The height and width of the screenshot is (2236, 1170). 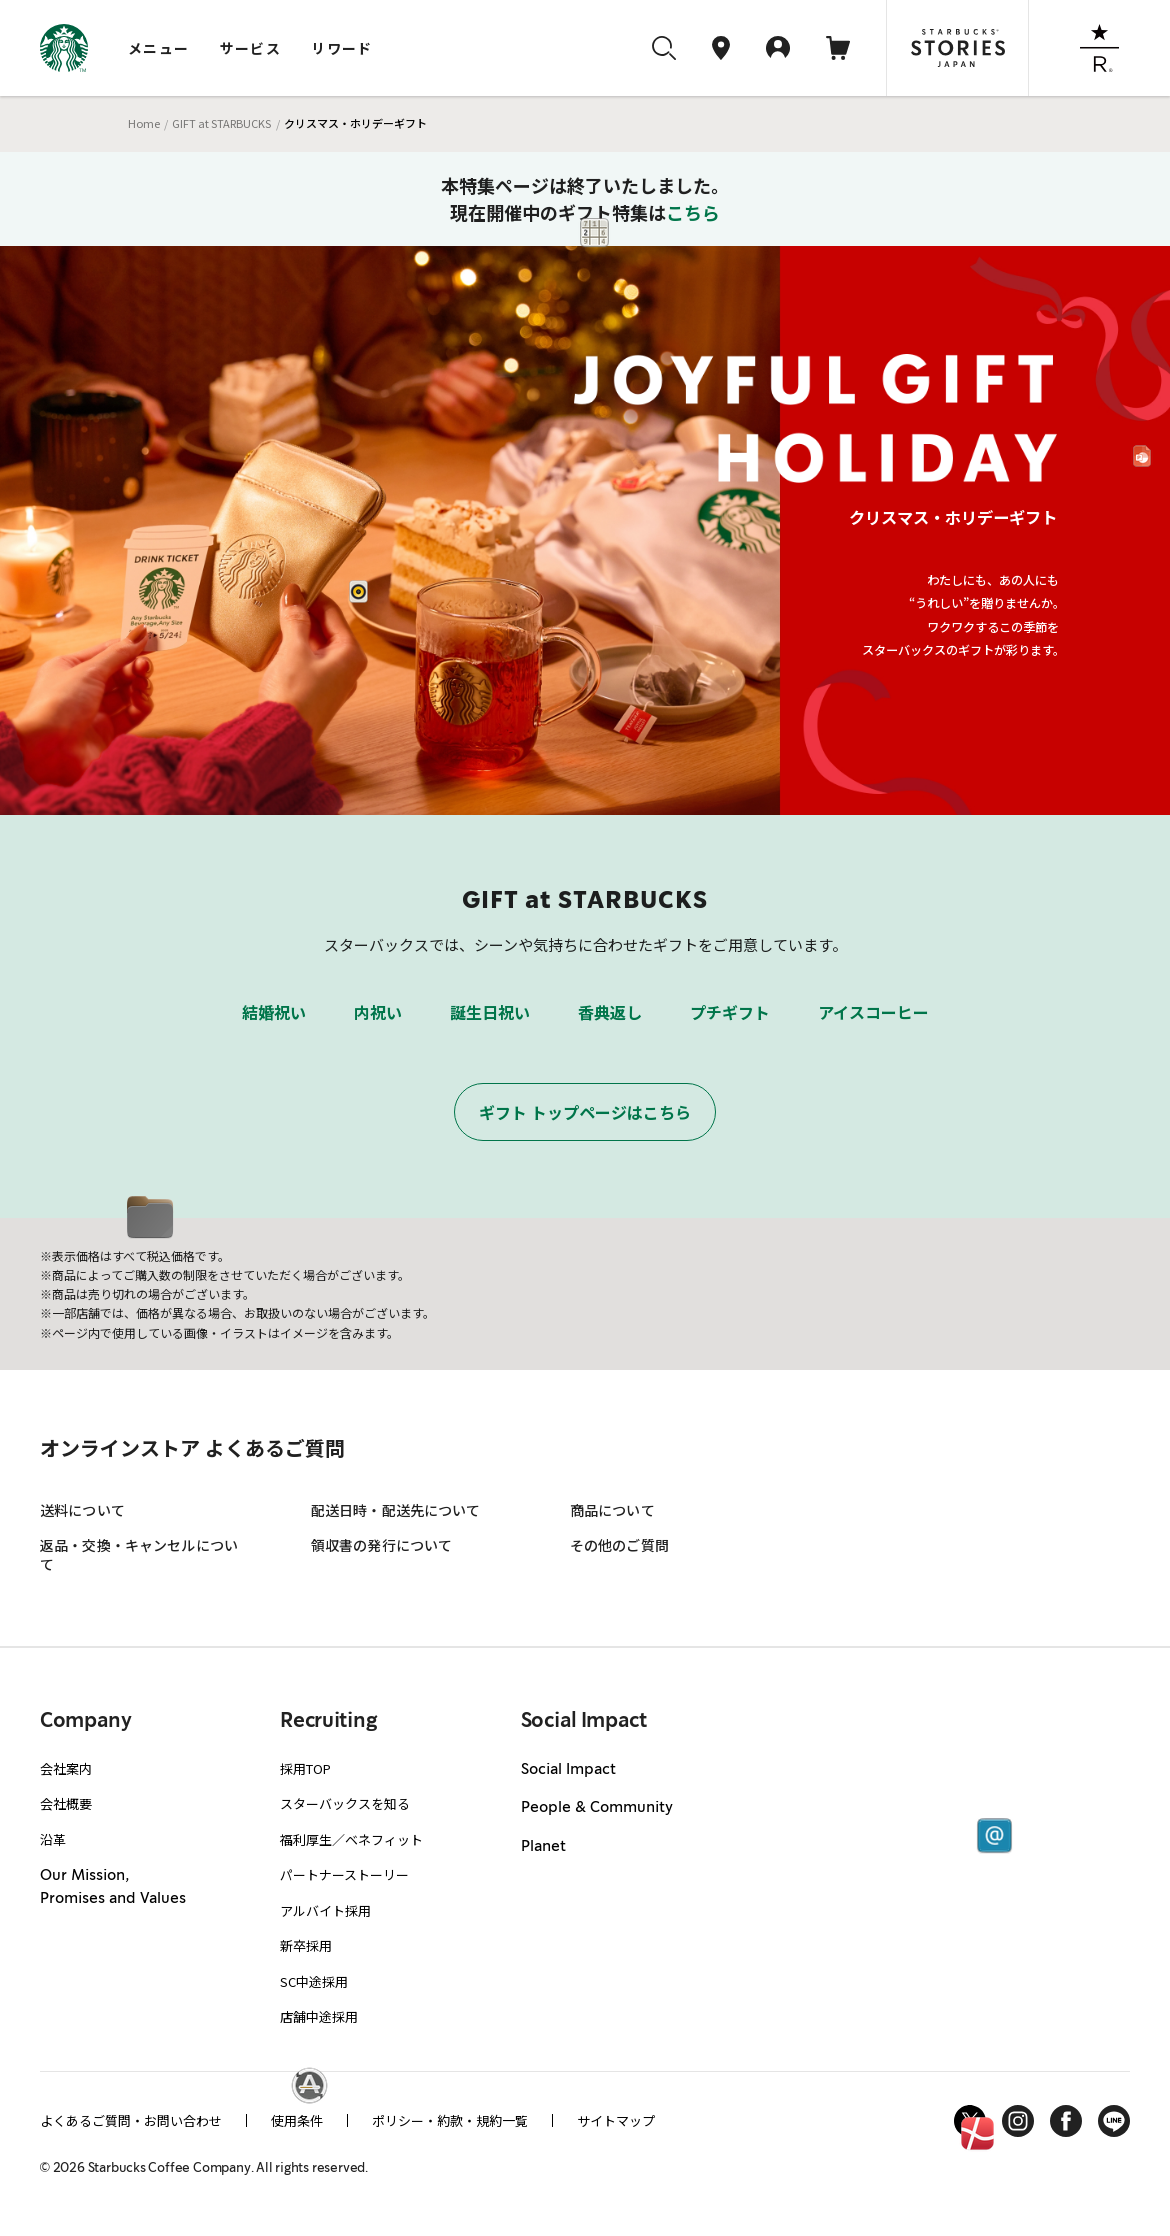 What do you see at coordinates (150, 1217) in the screenshot?
I see `open a folder to view its contents` at bounding box center [150, 1217].